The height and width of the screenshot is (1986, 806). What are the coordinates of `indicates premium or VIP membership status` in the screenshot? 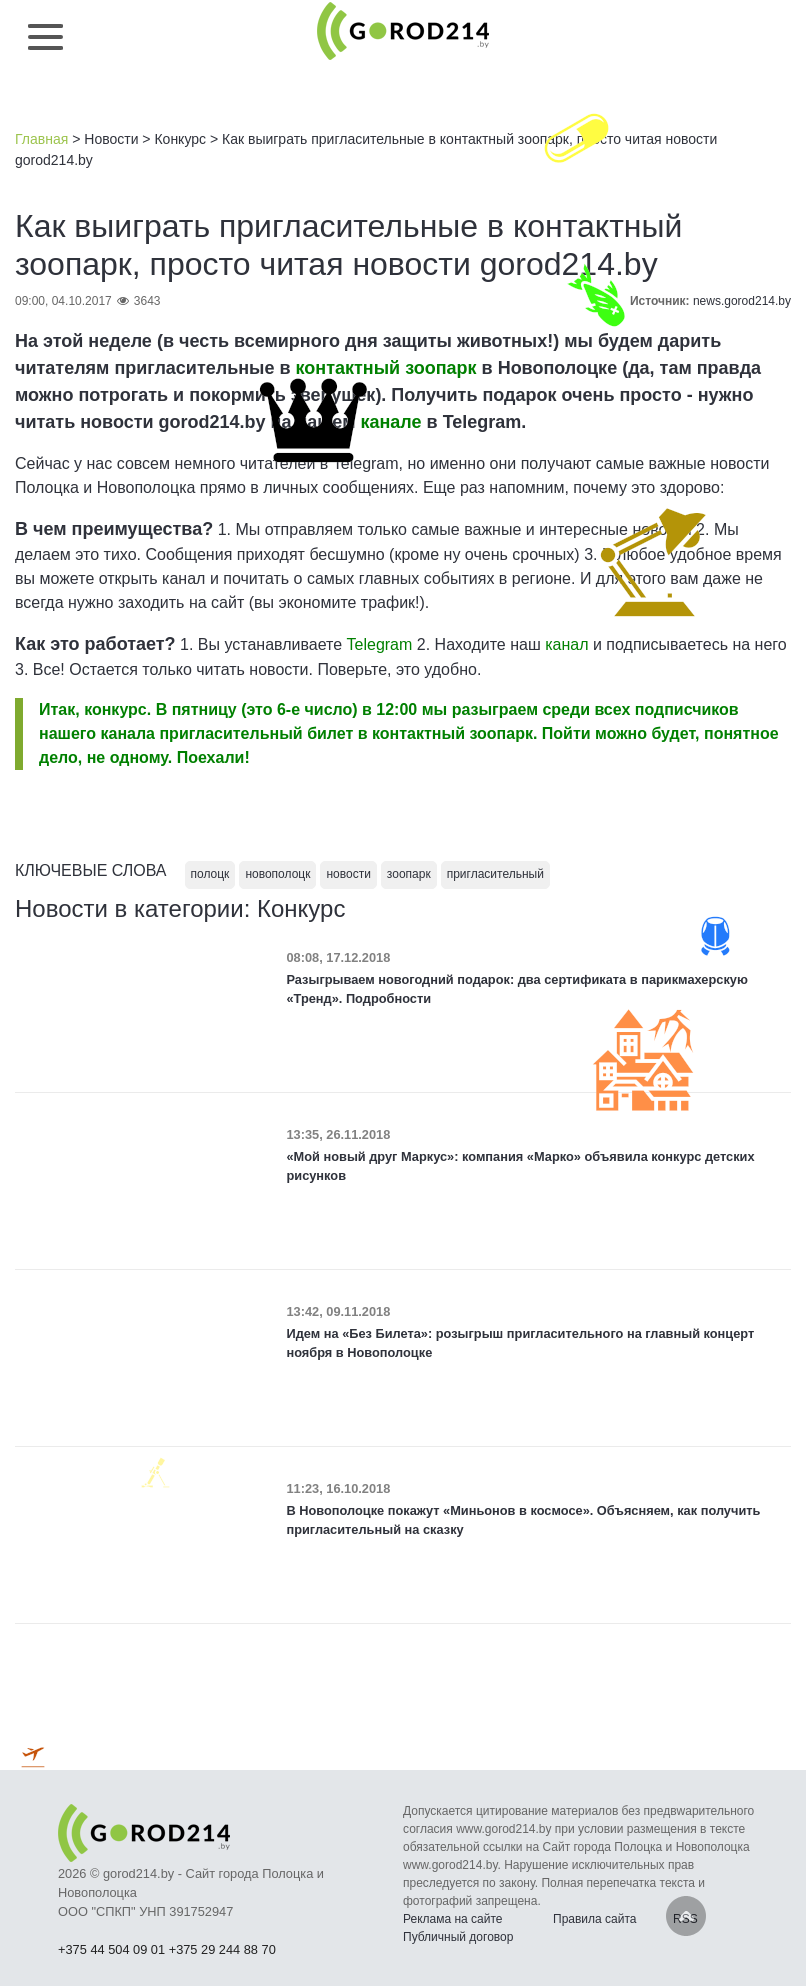 It's located at (313, 423).